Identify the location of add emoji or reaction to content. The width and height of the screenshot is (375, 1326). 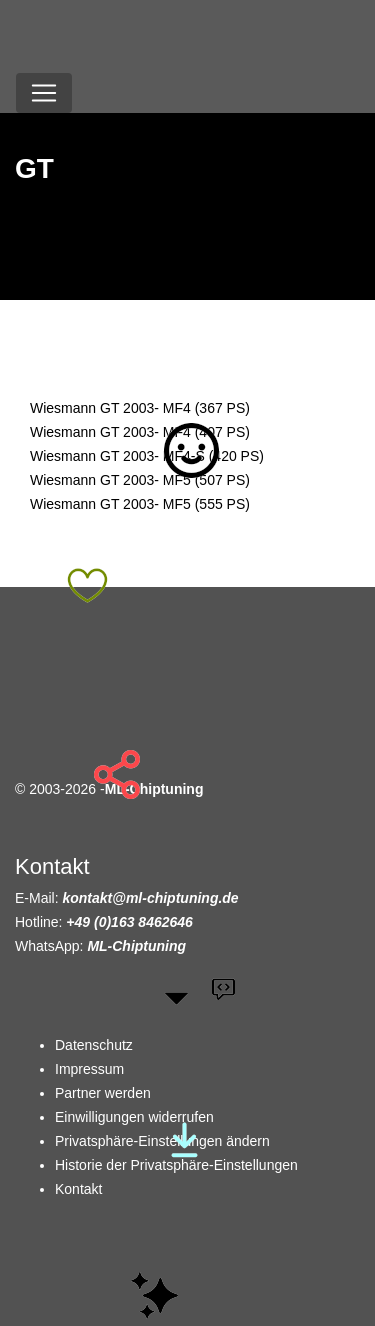
(191, 450).